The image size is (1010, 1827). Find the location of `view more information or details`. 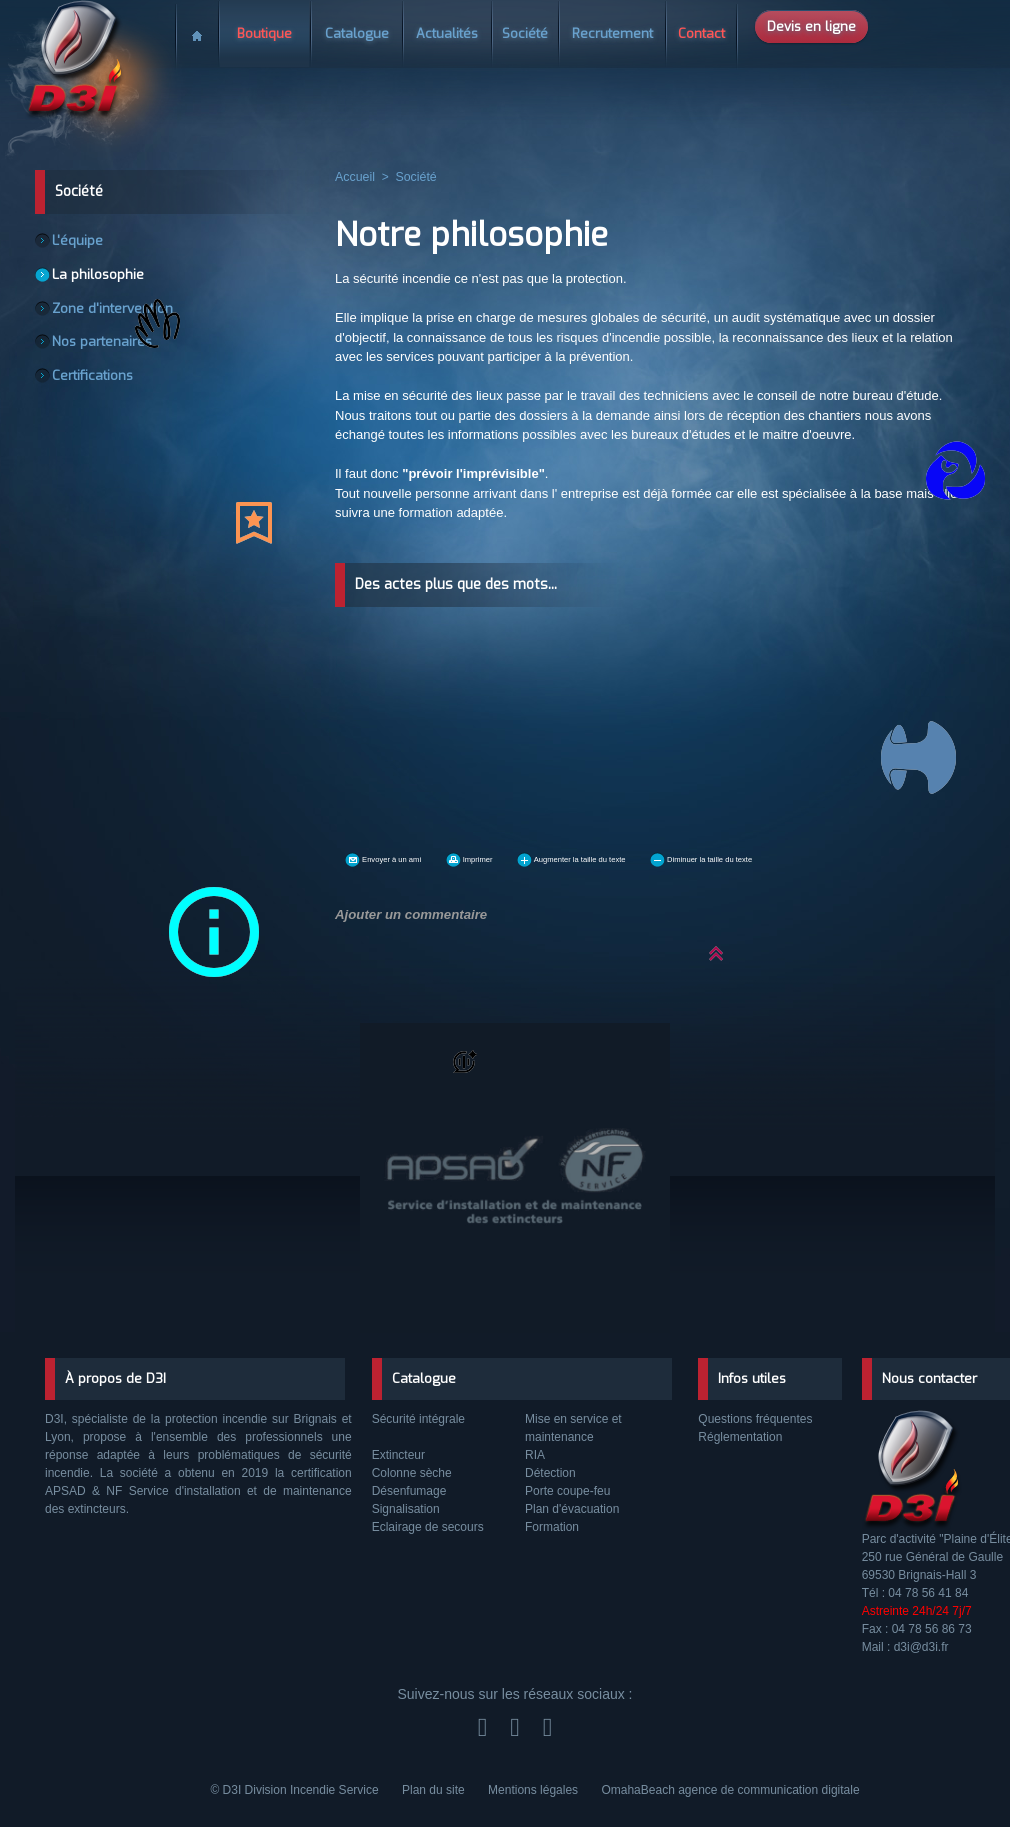

view more information or details is located at coordinates (214, 932).